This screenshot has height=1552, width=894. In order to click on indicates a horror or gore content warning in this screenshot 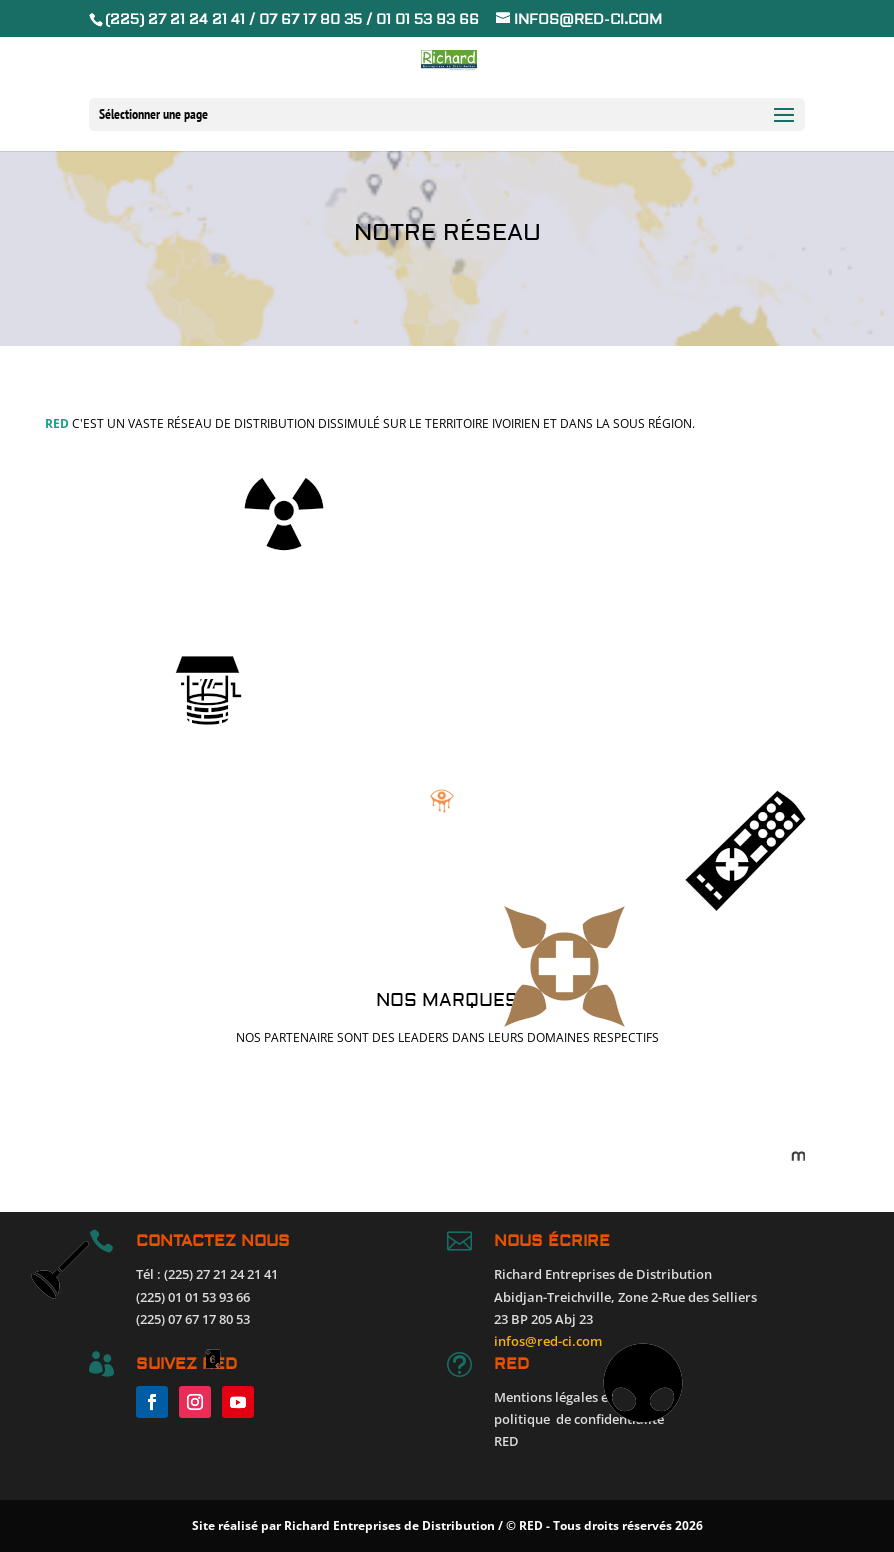, I will do `click(442, 801)`.